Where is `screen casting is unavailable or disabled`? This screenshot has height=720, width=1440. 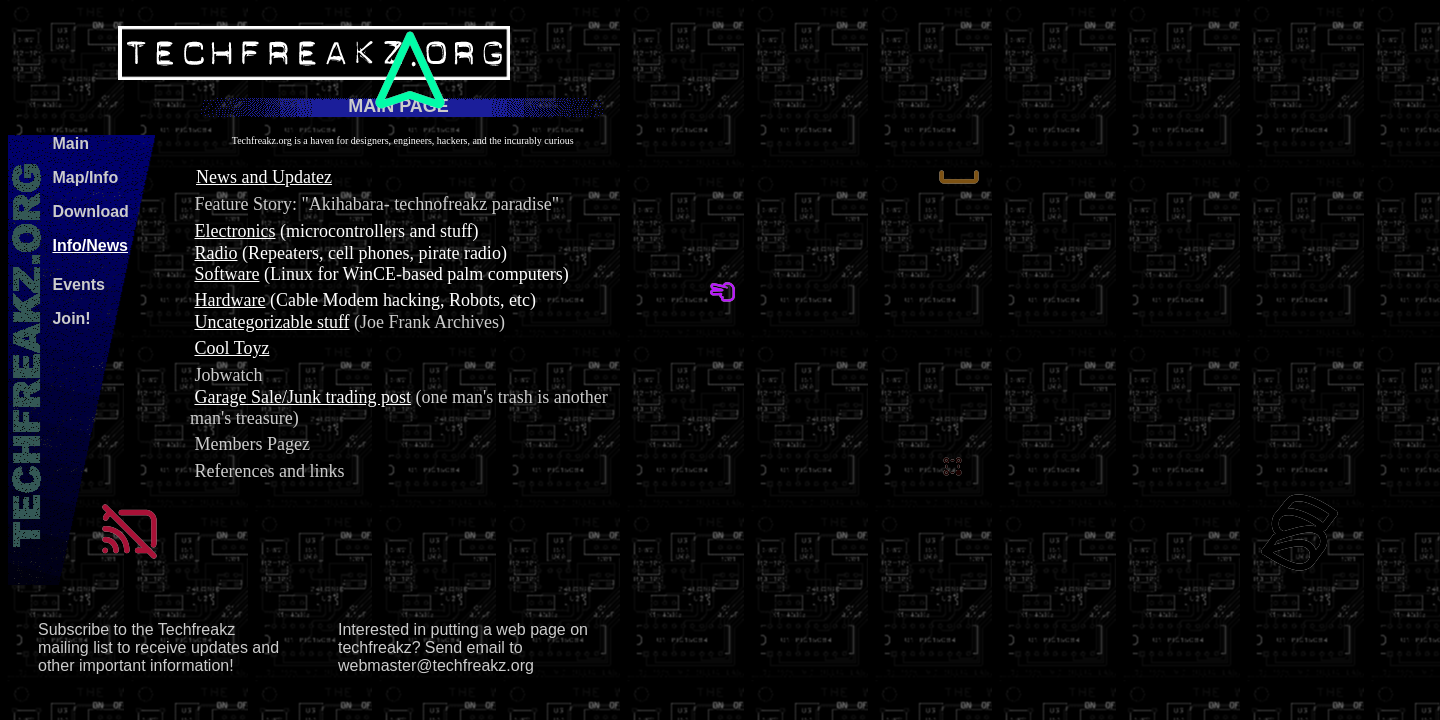 screen casting is unavailable or disabled is located at coordinates (129, 531).